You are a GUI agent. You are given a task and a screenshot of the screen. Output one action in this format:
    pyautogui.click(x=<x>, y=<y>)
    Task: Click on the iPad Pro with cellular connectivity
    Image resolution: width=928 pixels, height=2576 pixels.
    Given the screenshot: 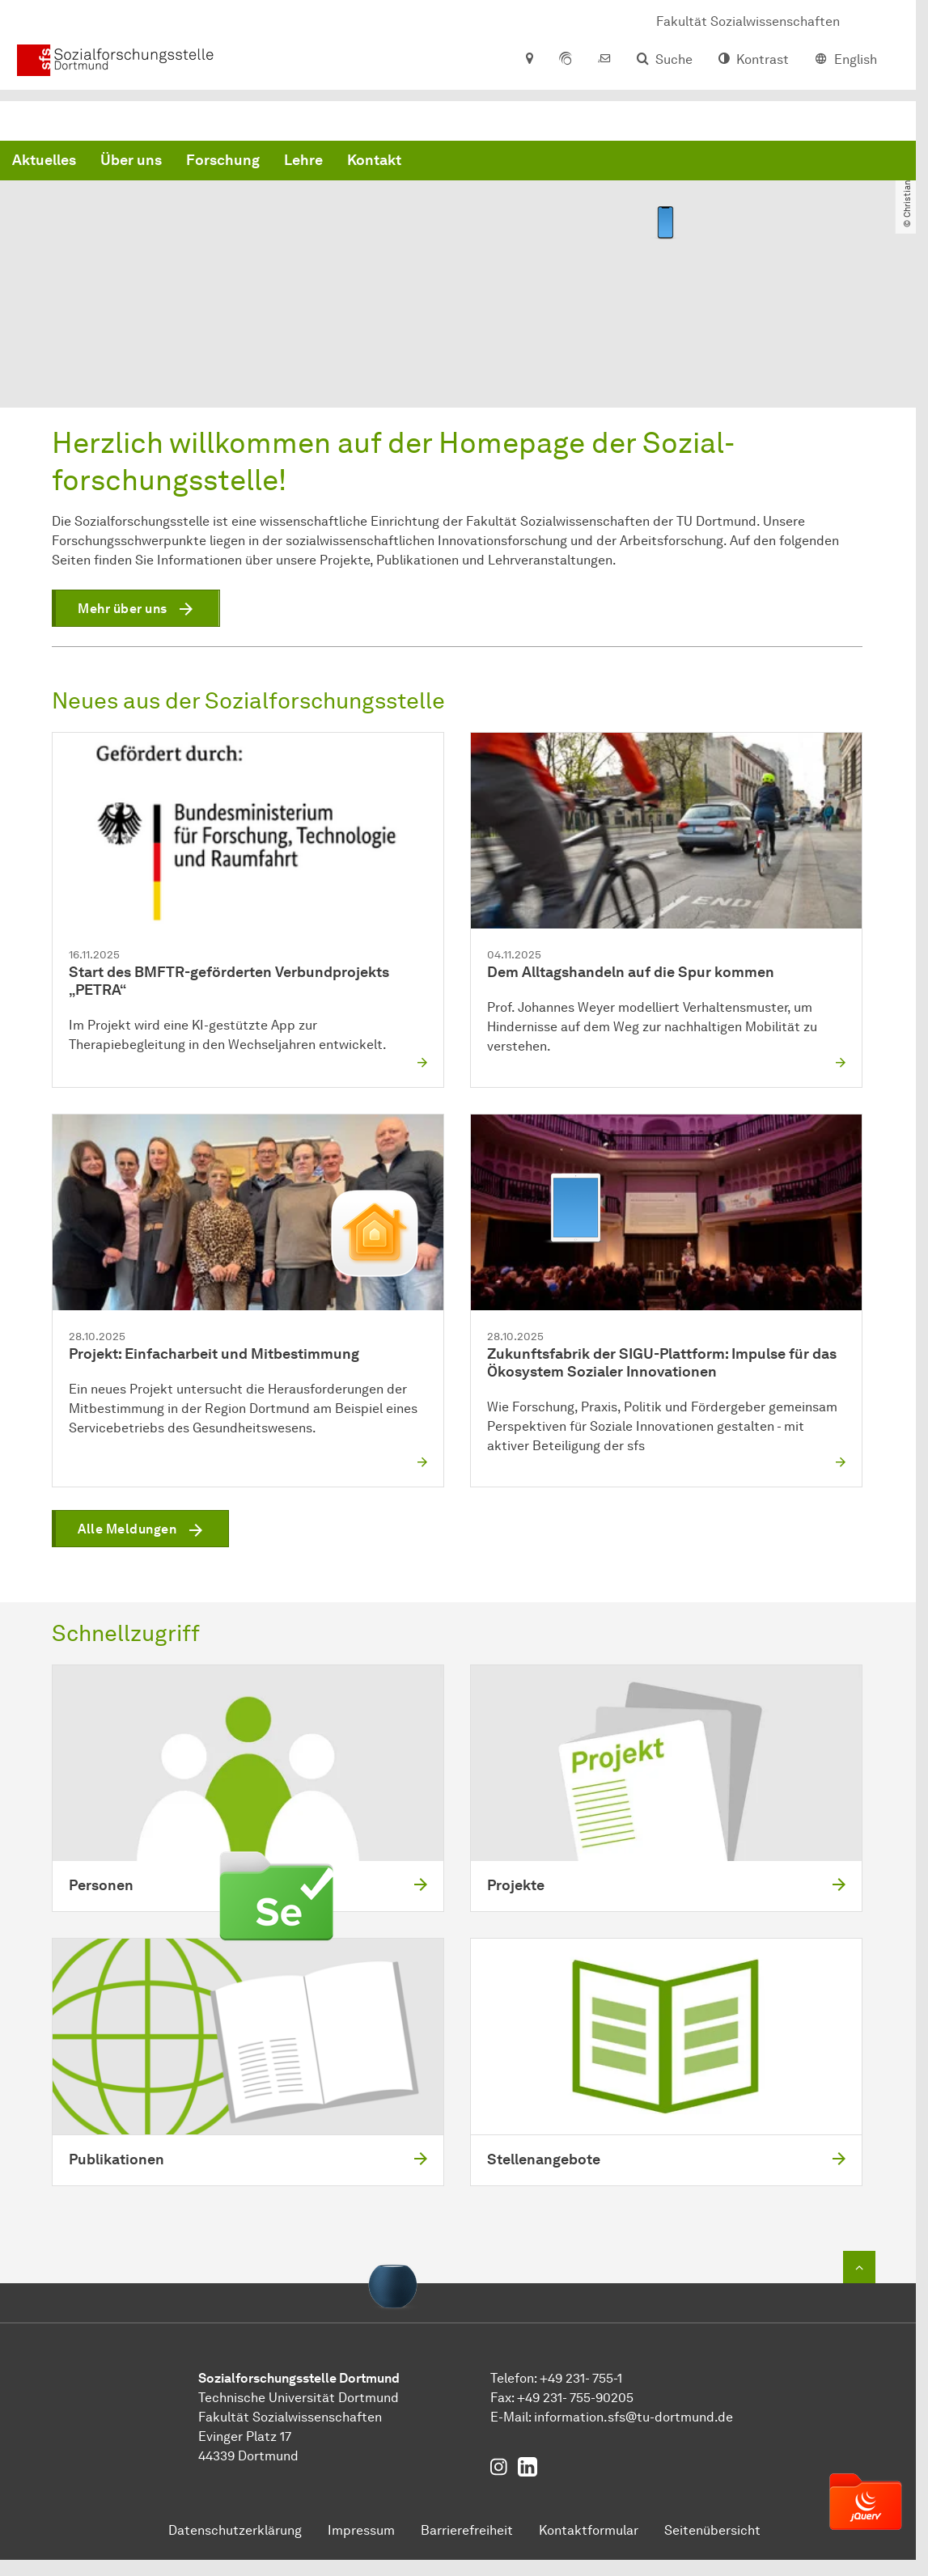 What is the action you would take?
    pyautogui.click(x=575, y=1208)
    